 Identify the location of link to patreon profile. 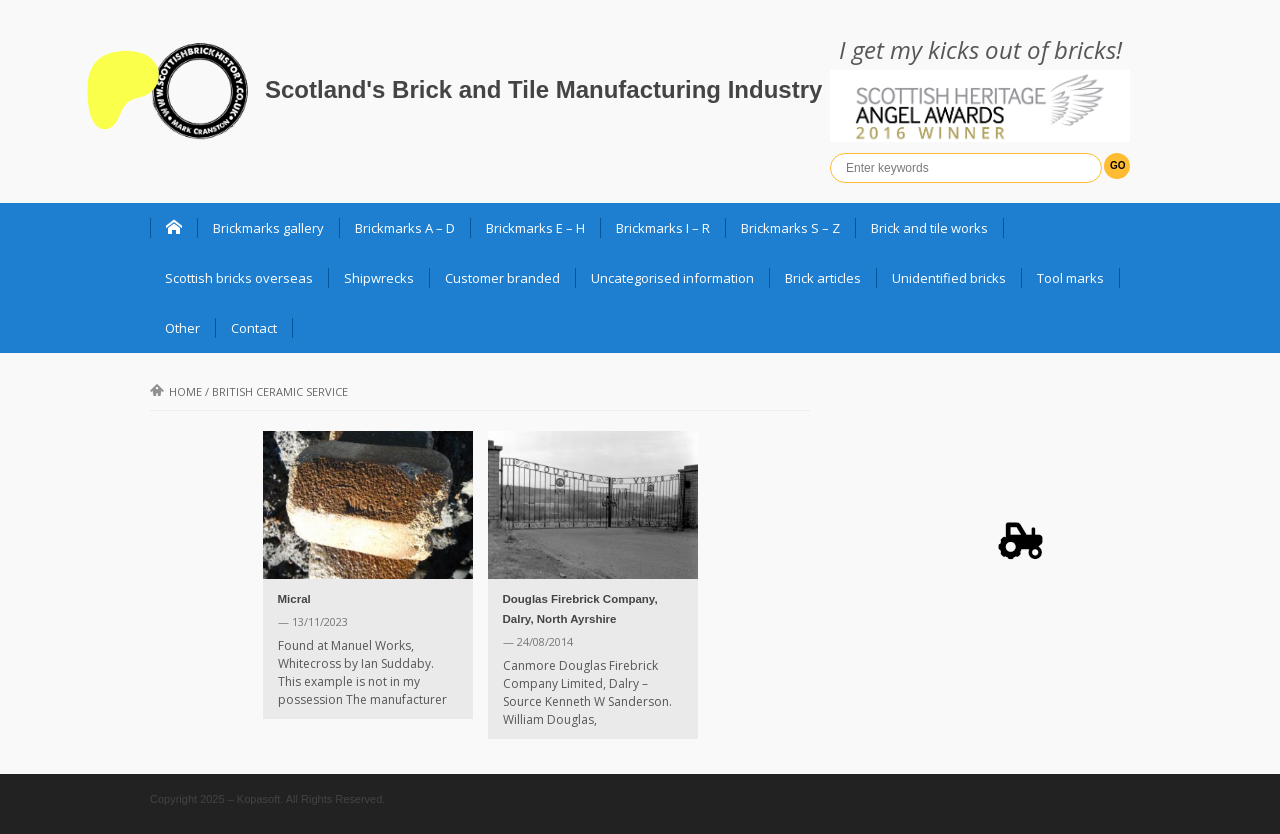
(123, 90).